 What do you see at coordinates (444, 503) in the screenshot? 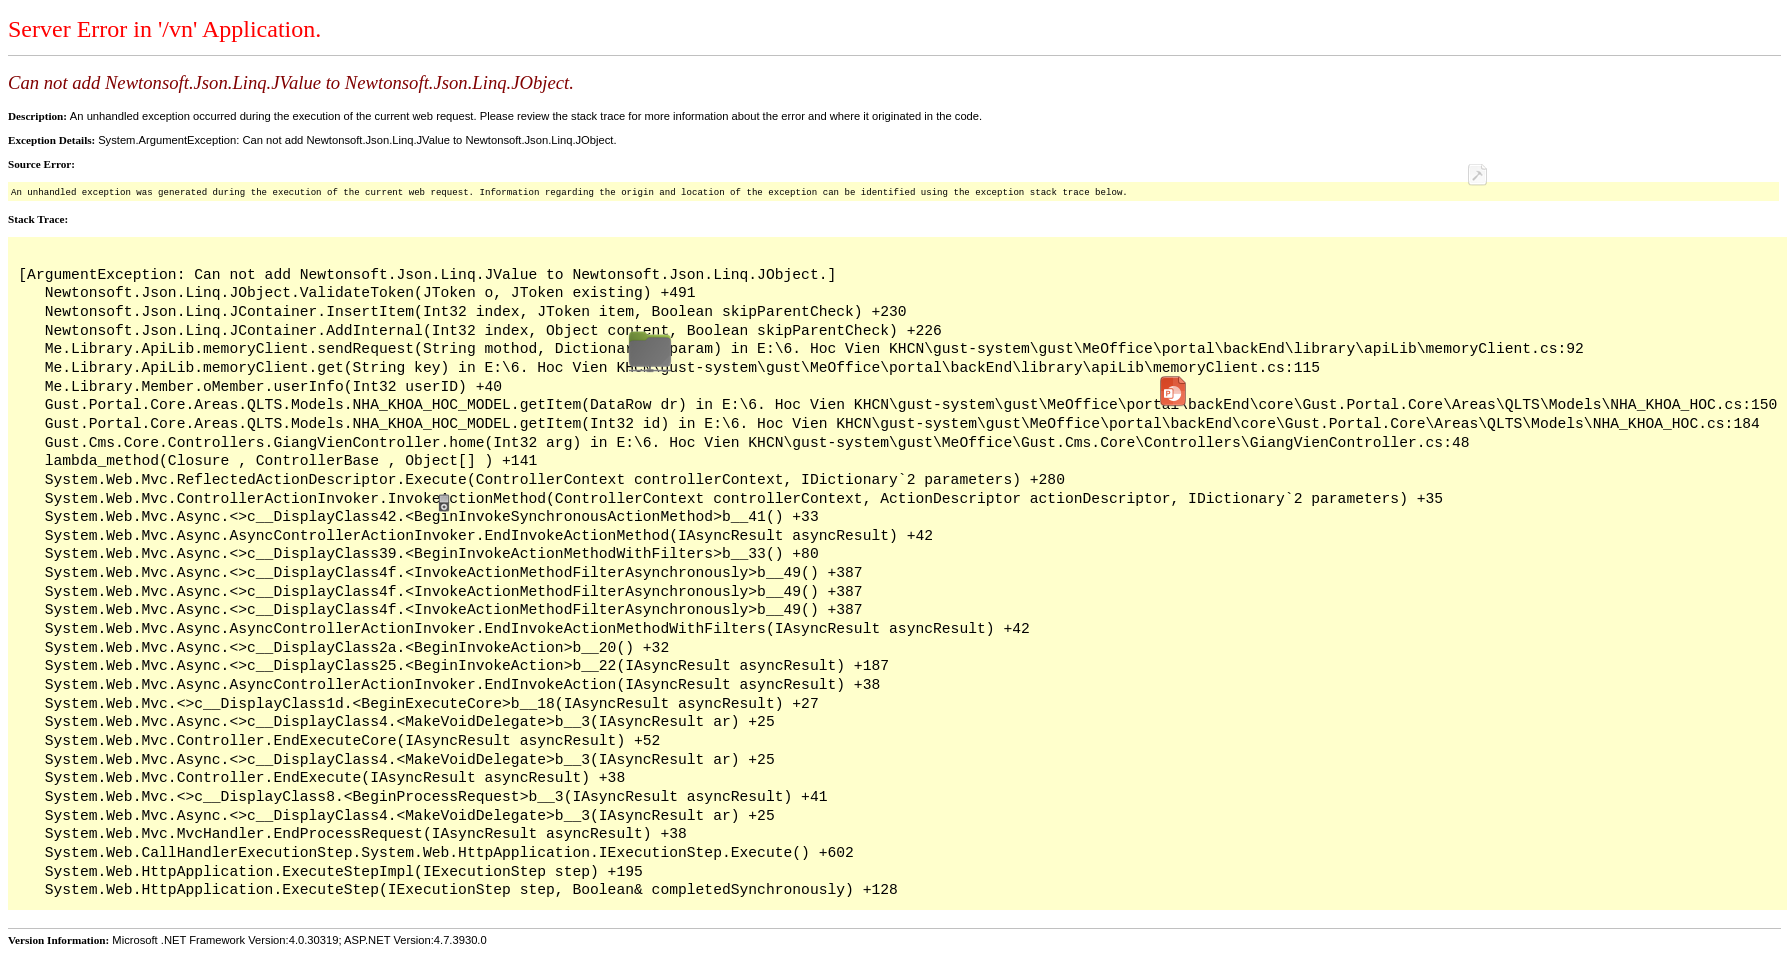
I see `indicates a connected multimedia player device` at bounding box center [444, 503].